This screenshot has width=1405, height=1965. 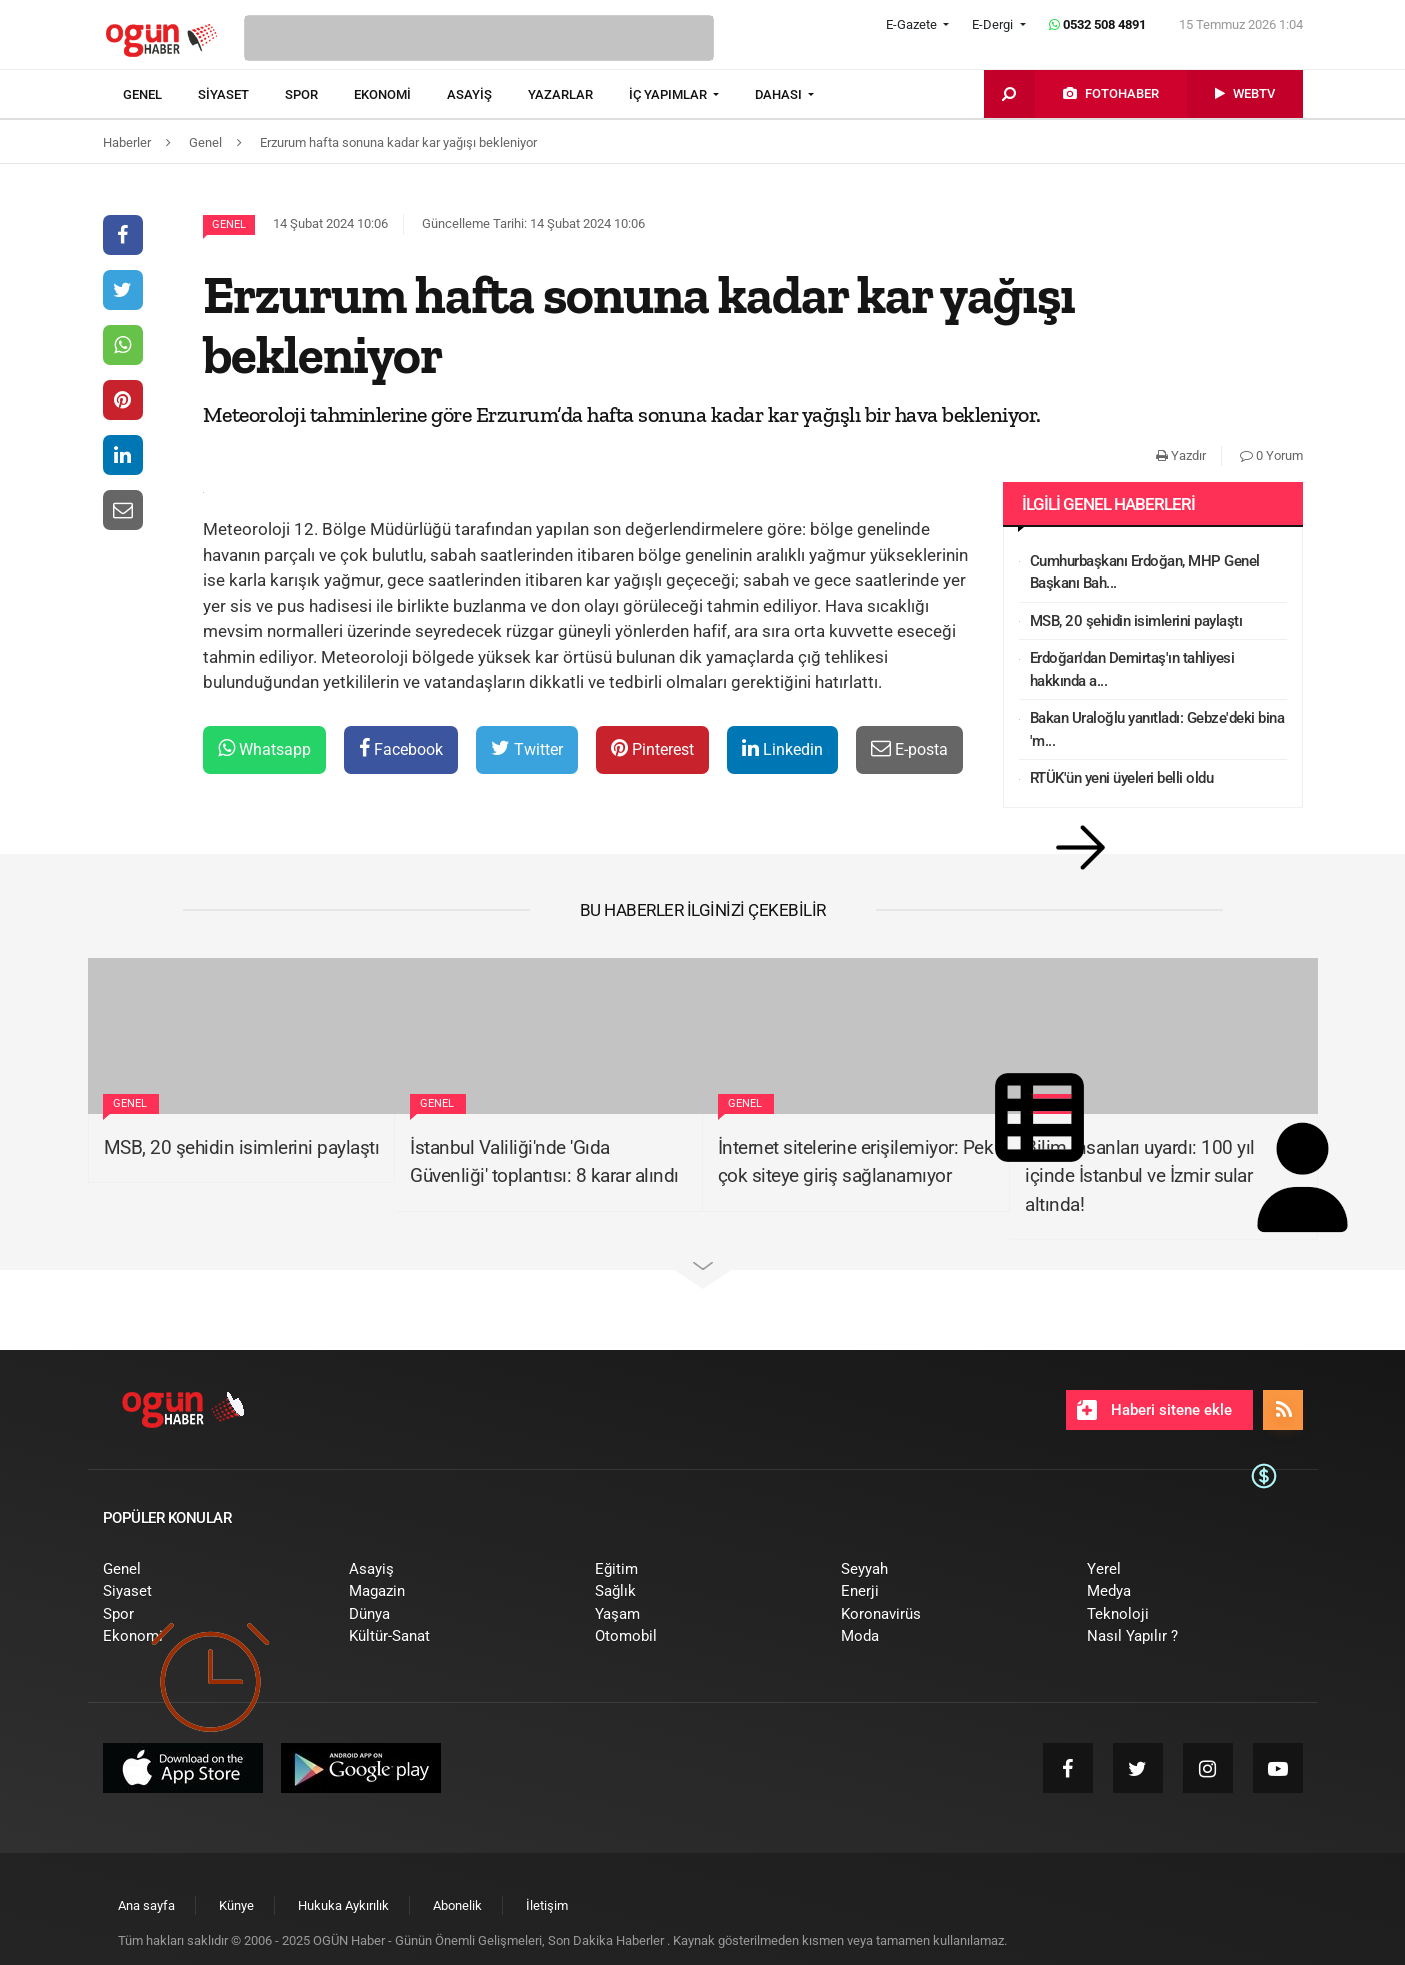 What do you see at coordinates (210, 1677) in the screenshot?
I see `set or manage alarms` at bounding box center [210, 1677].